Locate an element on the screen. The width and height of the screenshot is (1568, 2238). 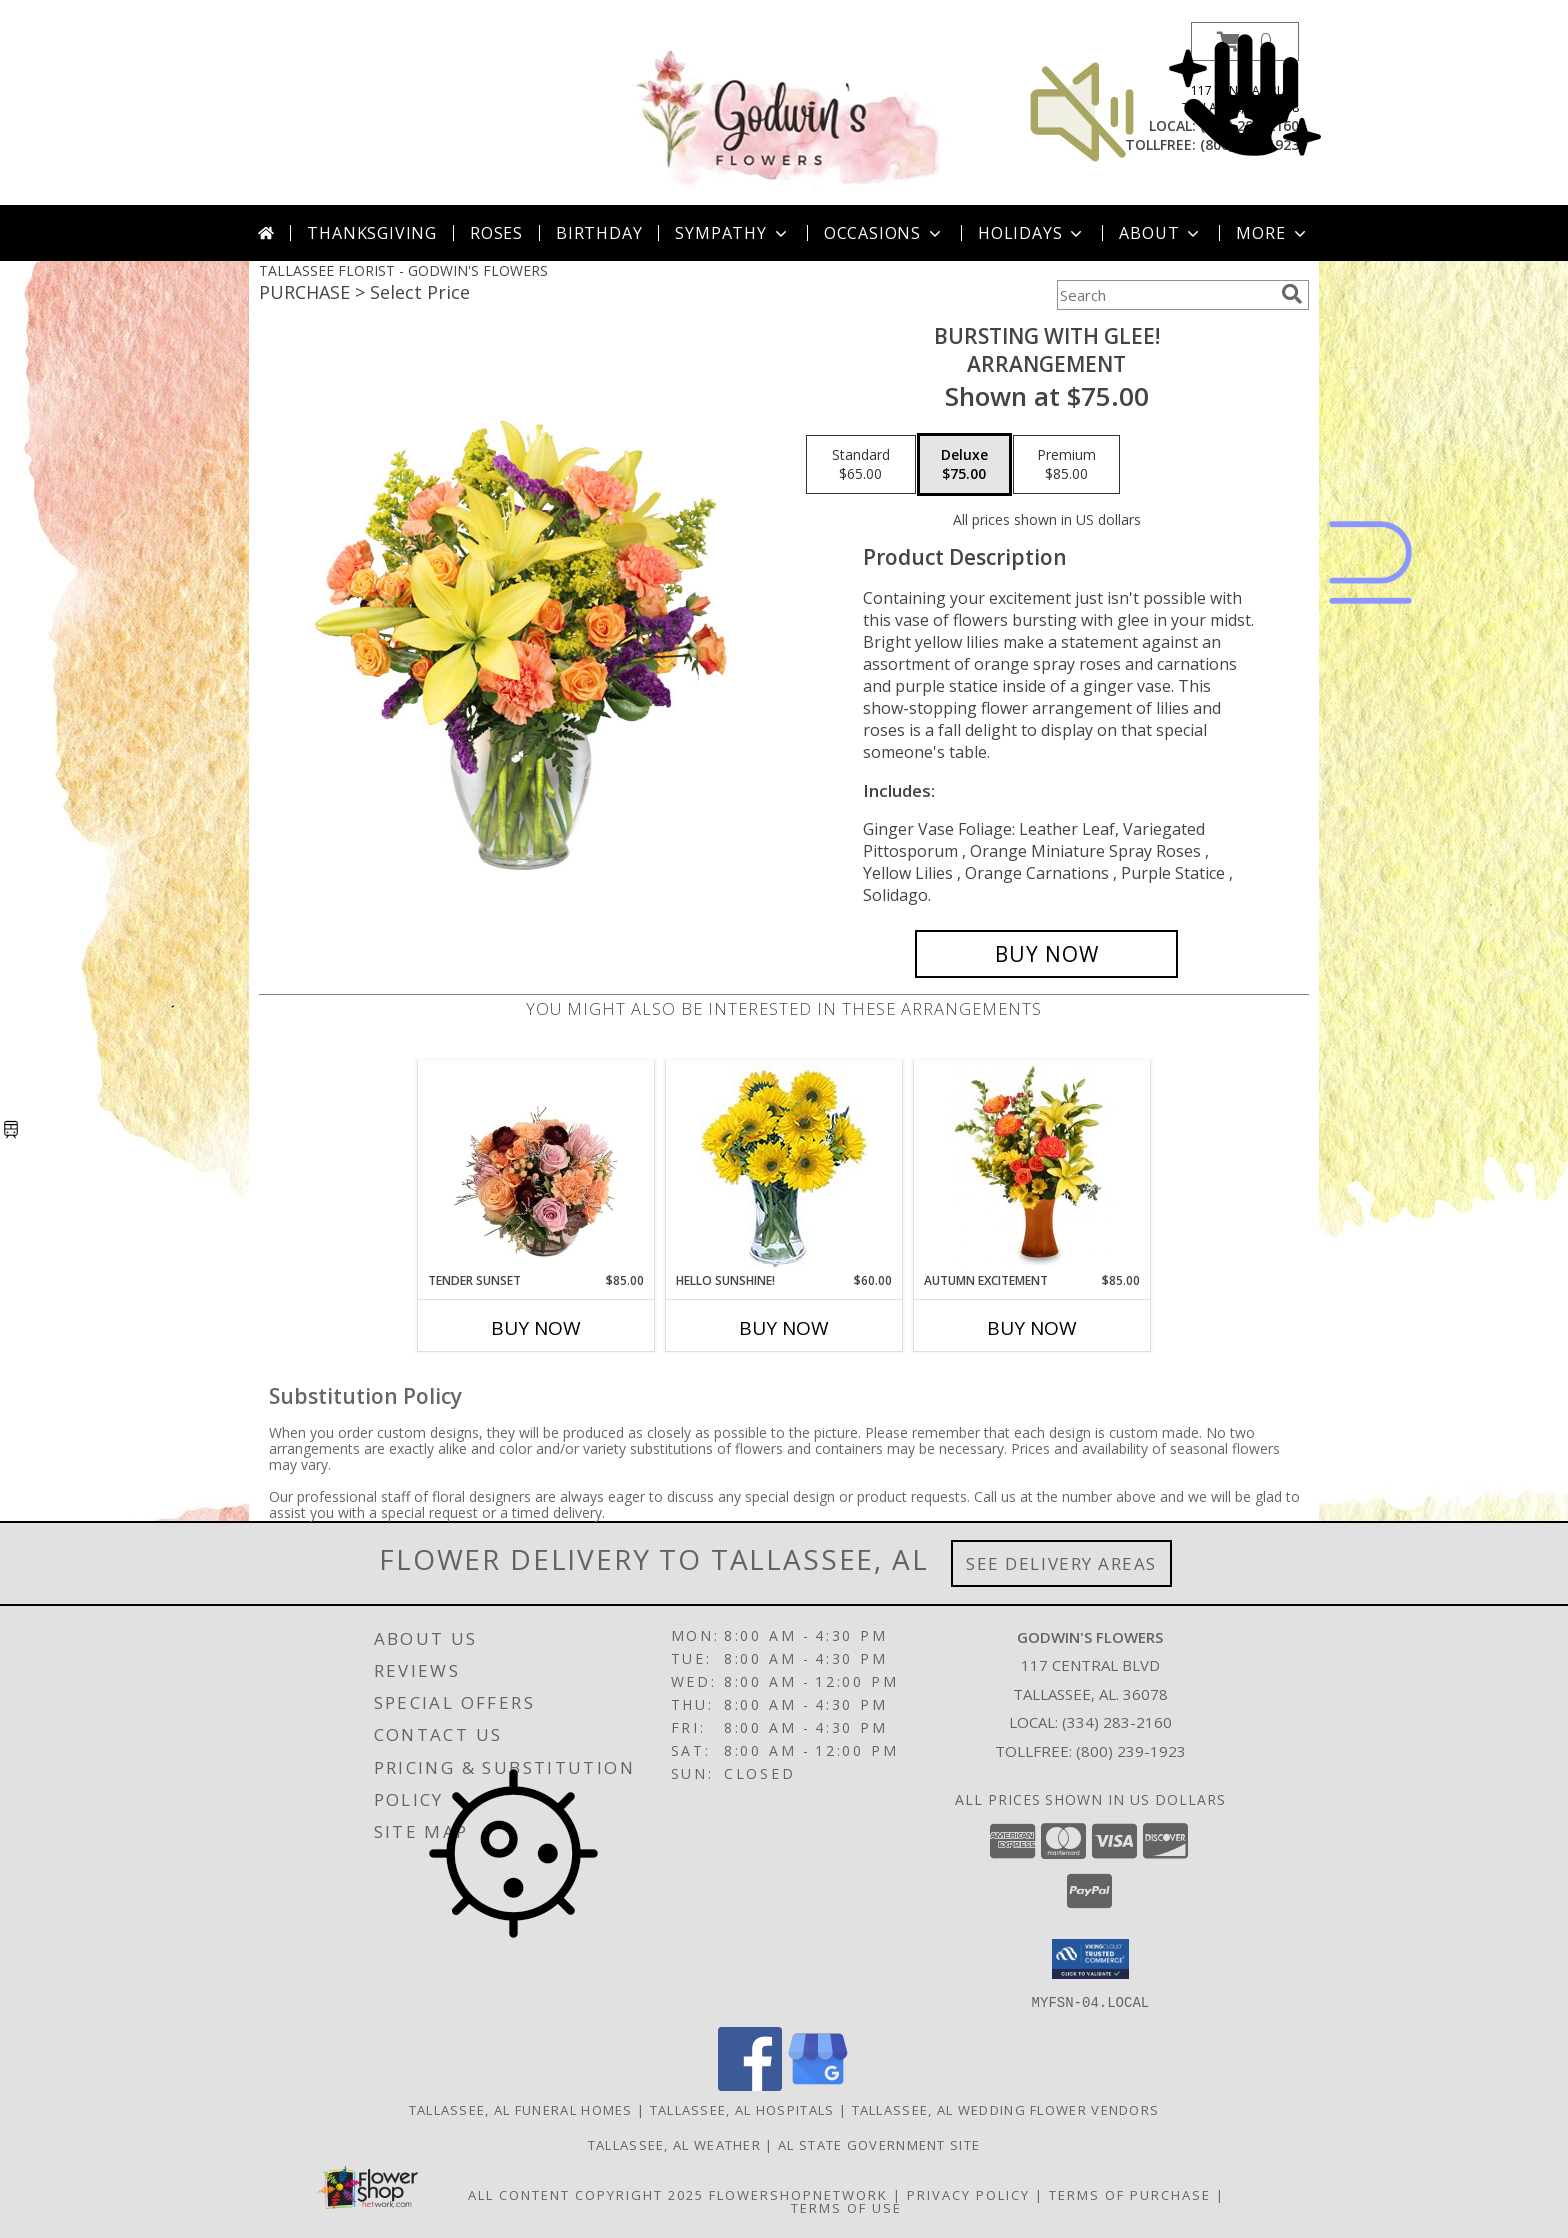
mute audio or sound is located at coordinates (1080, 112).